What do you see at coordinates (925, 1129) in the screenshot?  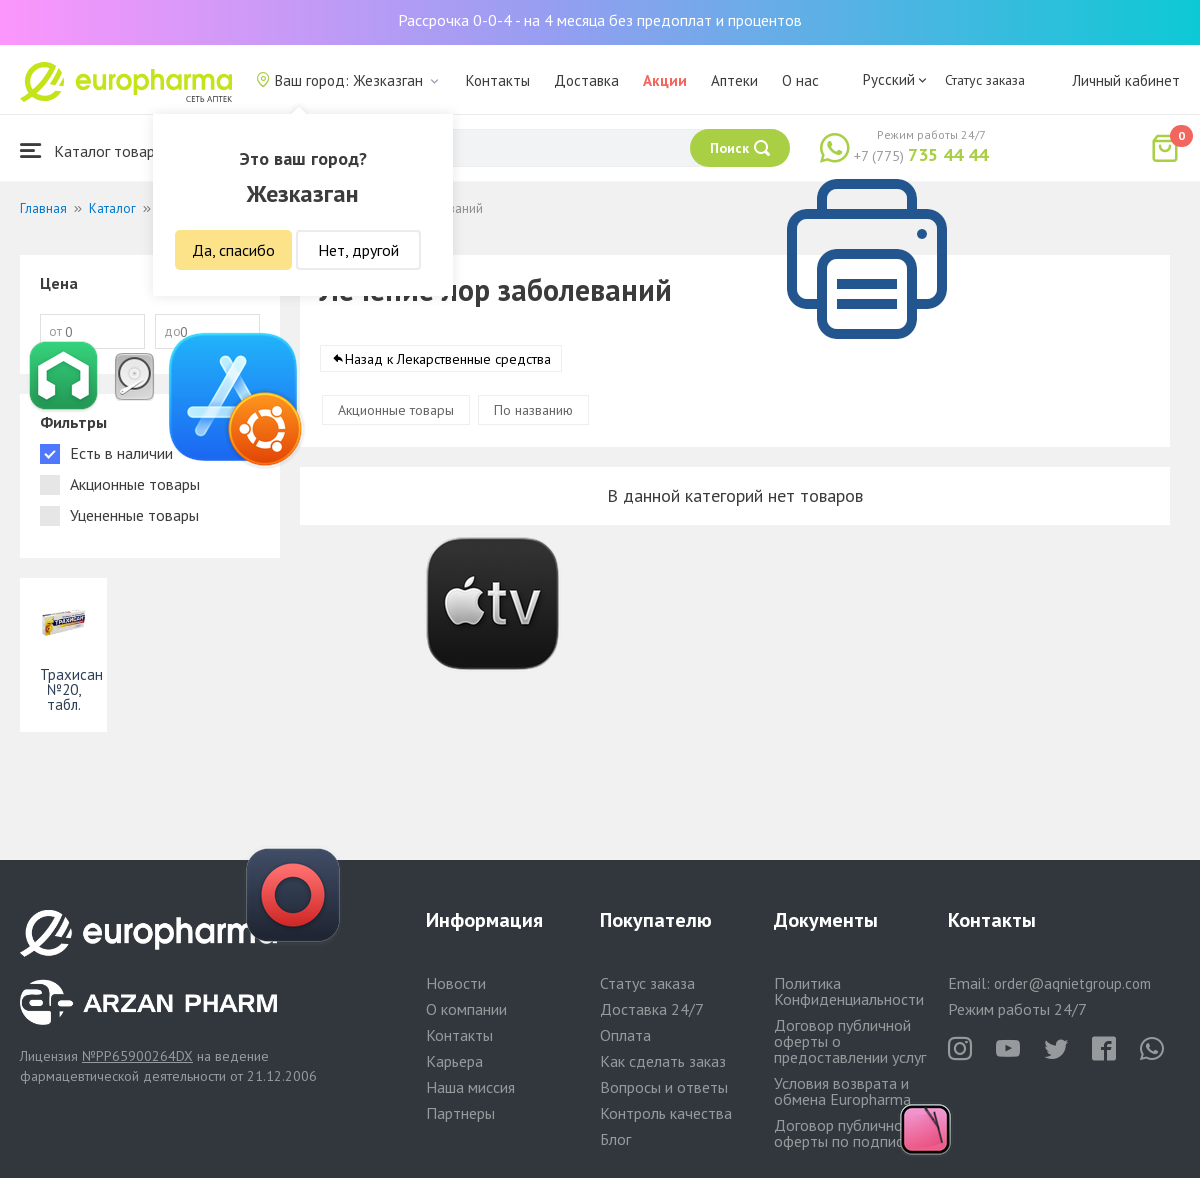 I see `open bleachbit system cleaner app` at bounding box center [925, 1129].